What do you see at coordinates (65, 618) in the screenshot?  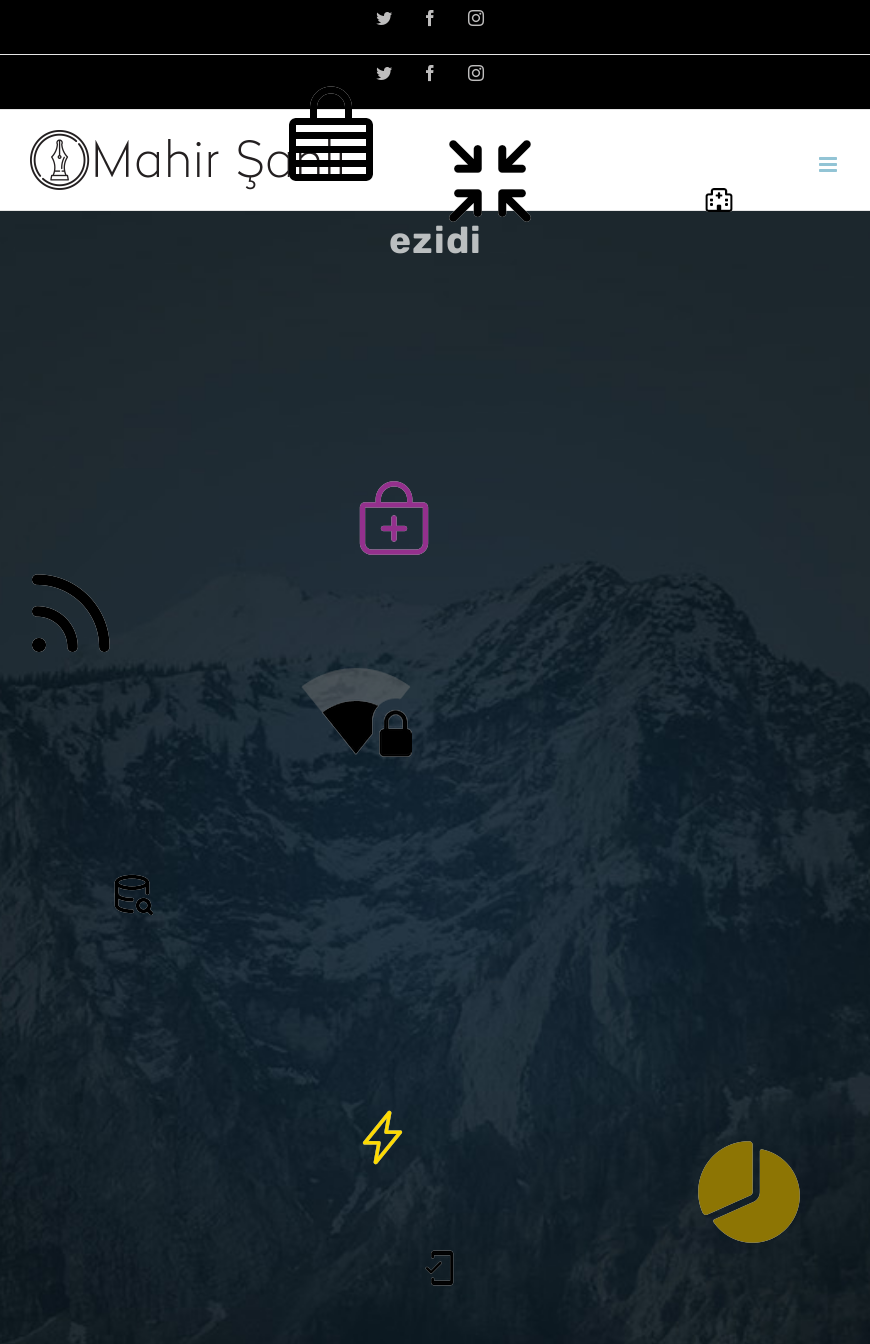 I see `subscribe to RSS feed` at bounding box center [65, 618].